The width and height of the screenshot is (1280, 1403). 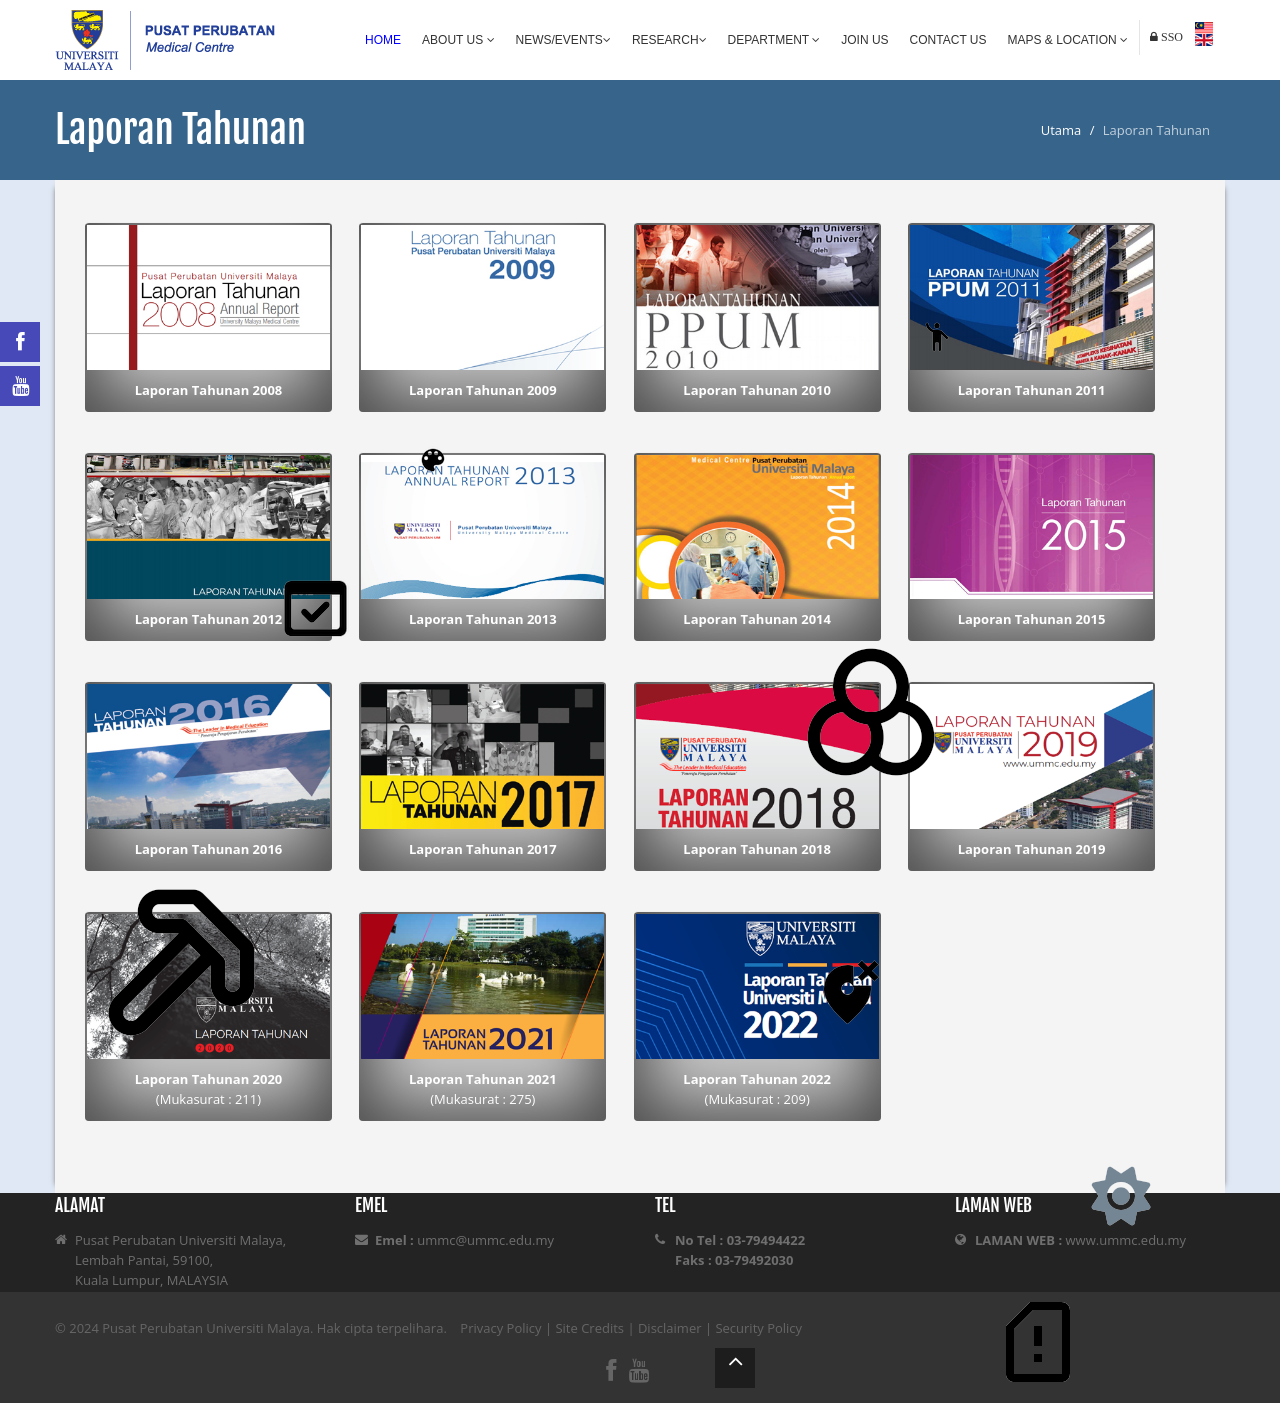 I want to click on access social or people-related features, so click(x=937, y=337).